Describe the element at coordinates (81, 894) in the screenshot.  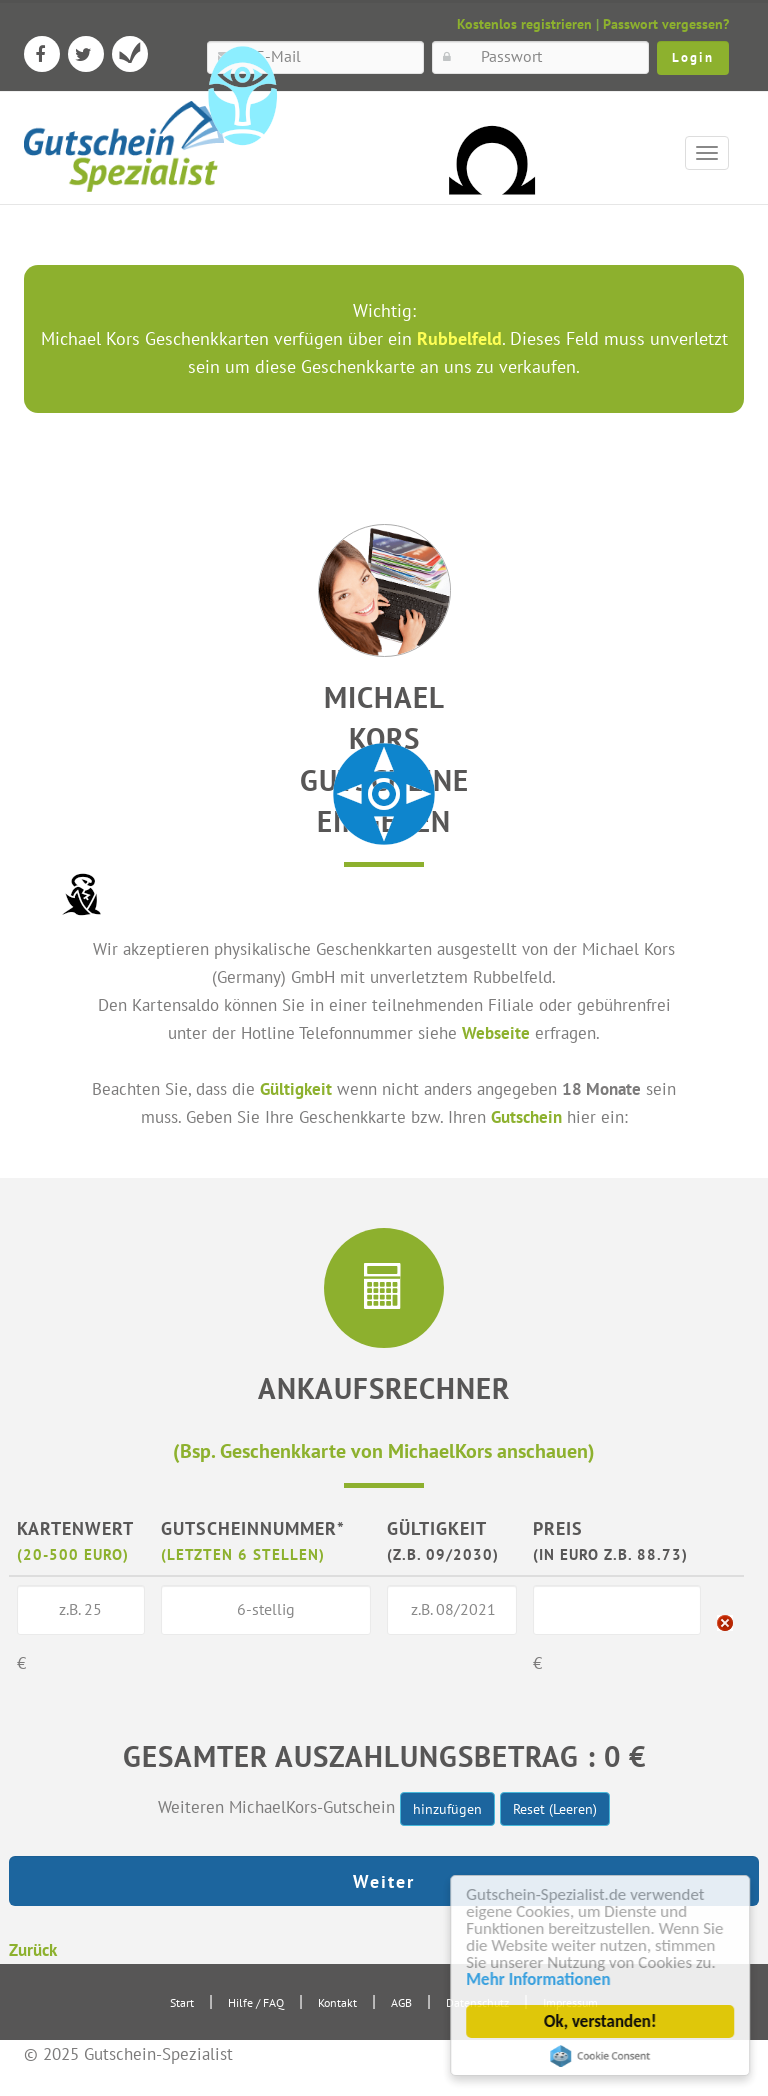
I see `alien or sci-fi themed game item` at that location.